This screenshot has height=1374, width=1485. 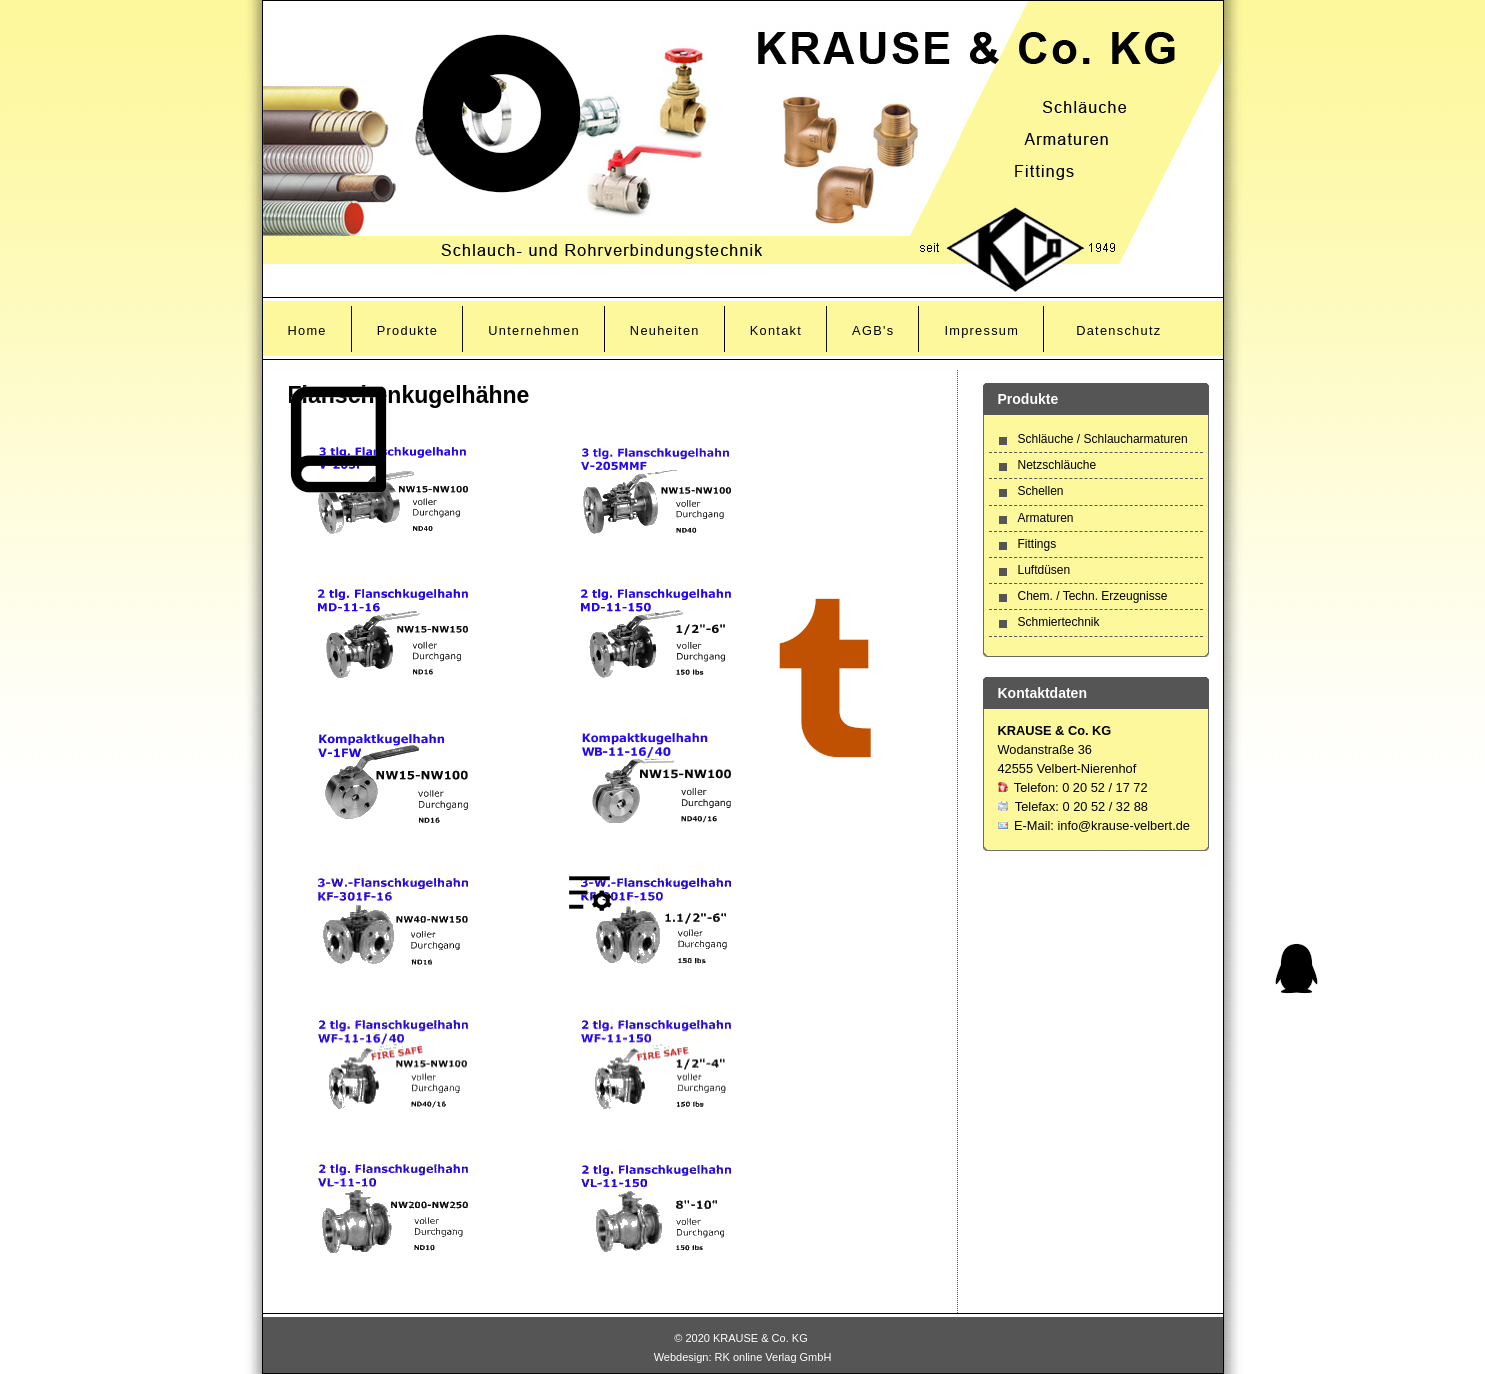 I want to click on open your library or reading list, so click(x=338, y=439).